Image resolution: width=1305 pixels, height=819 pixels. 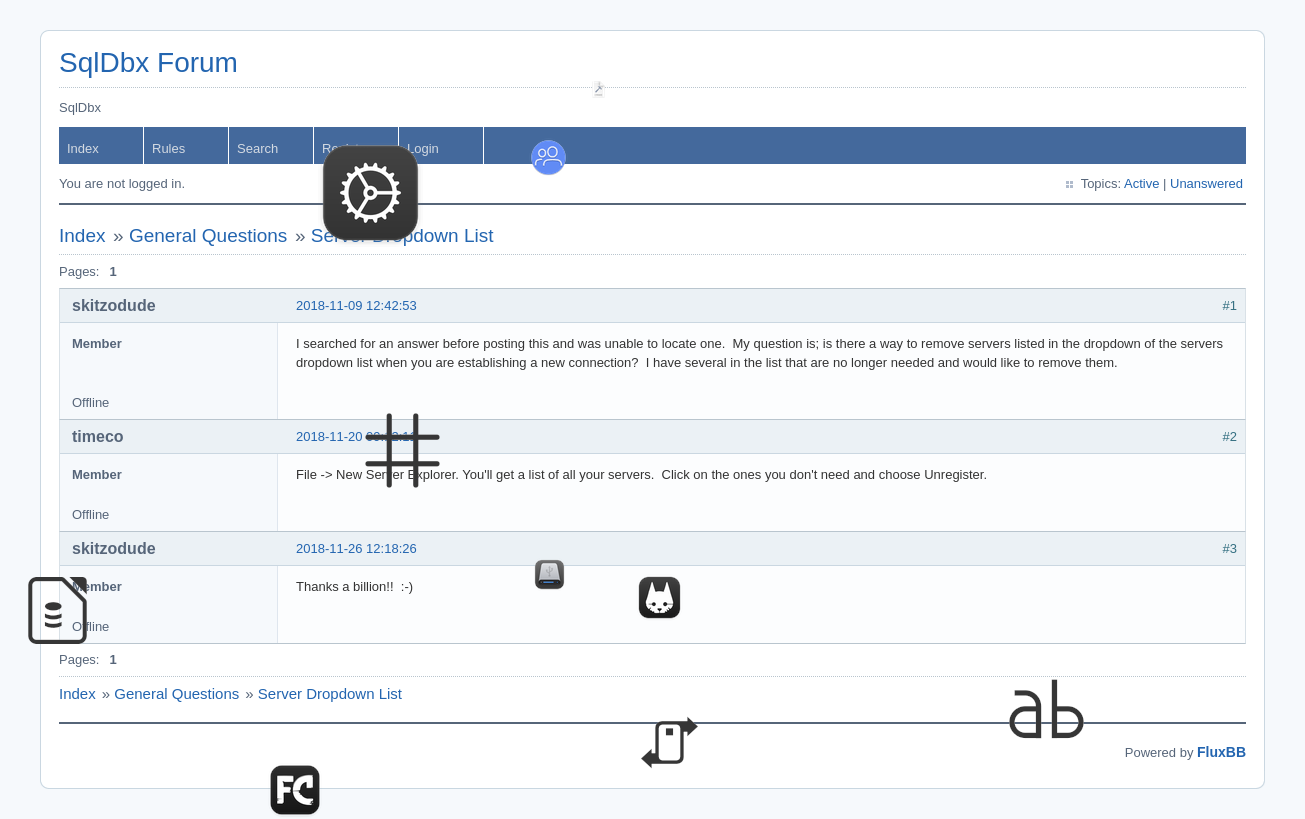 What do you see at coordinates (1046, 711) in the screenshot?
I see `access font settings and preferences` at bounding box center [1046, 711].